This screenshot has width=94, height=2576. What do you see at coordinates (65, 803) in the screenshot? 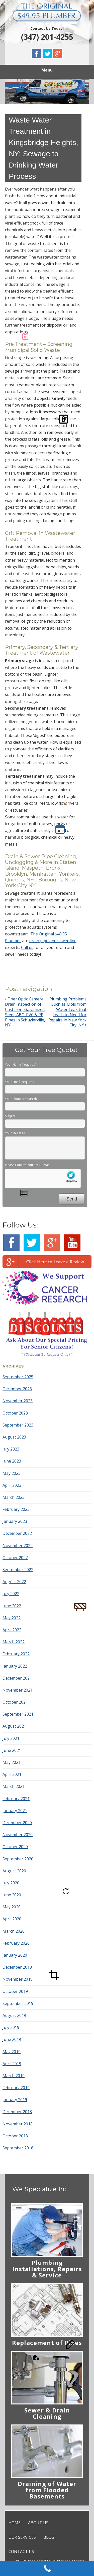
I see `scroll to top of page` at bounding box center [65, 803].